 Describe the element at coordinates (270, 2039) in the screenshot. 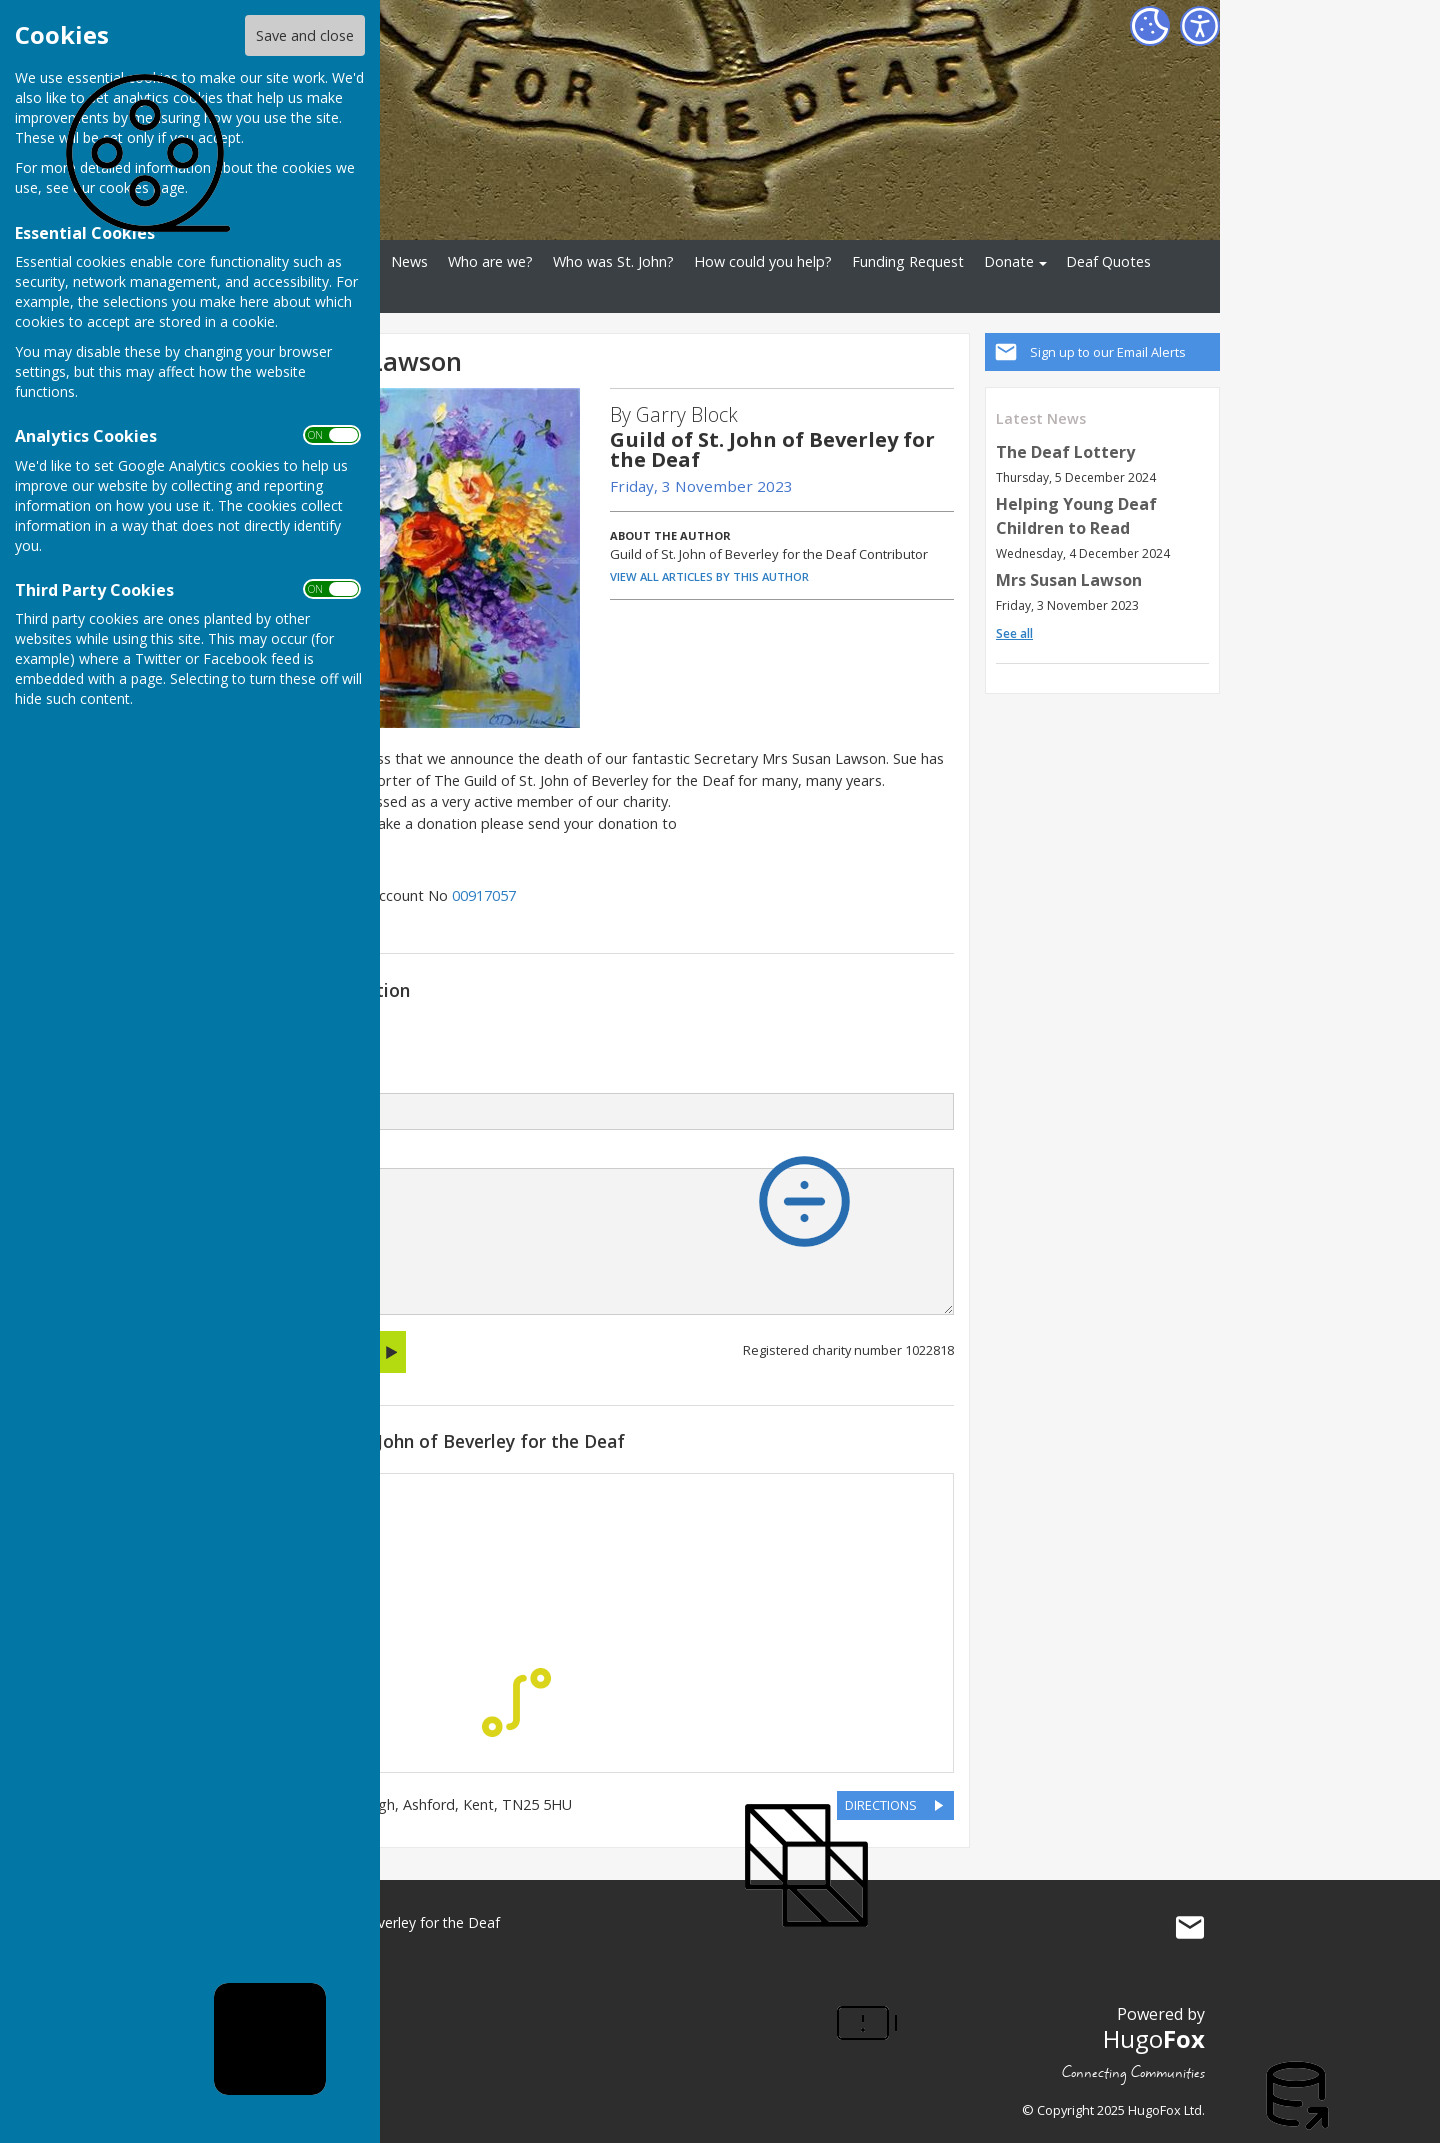

I see `a filled checkbox or selected state` at that location.